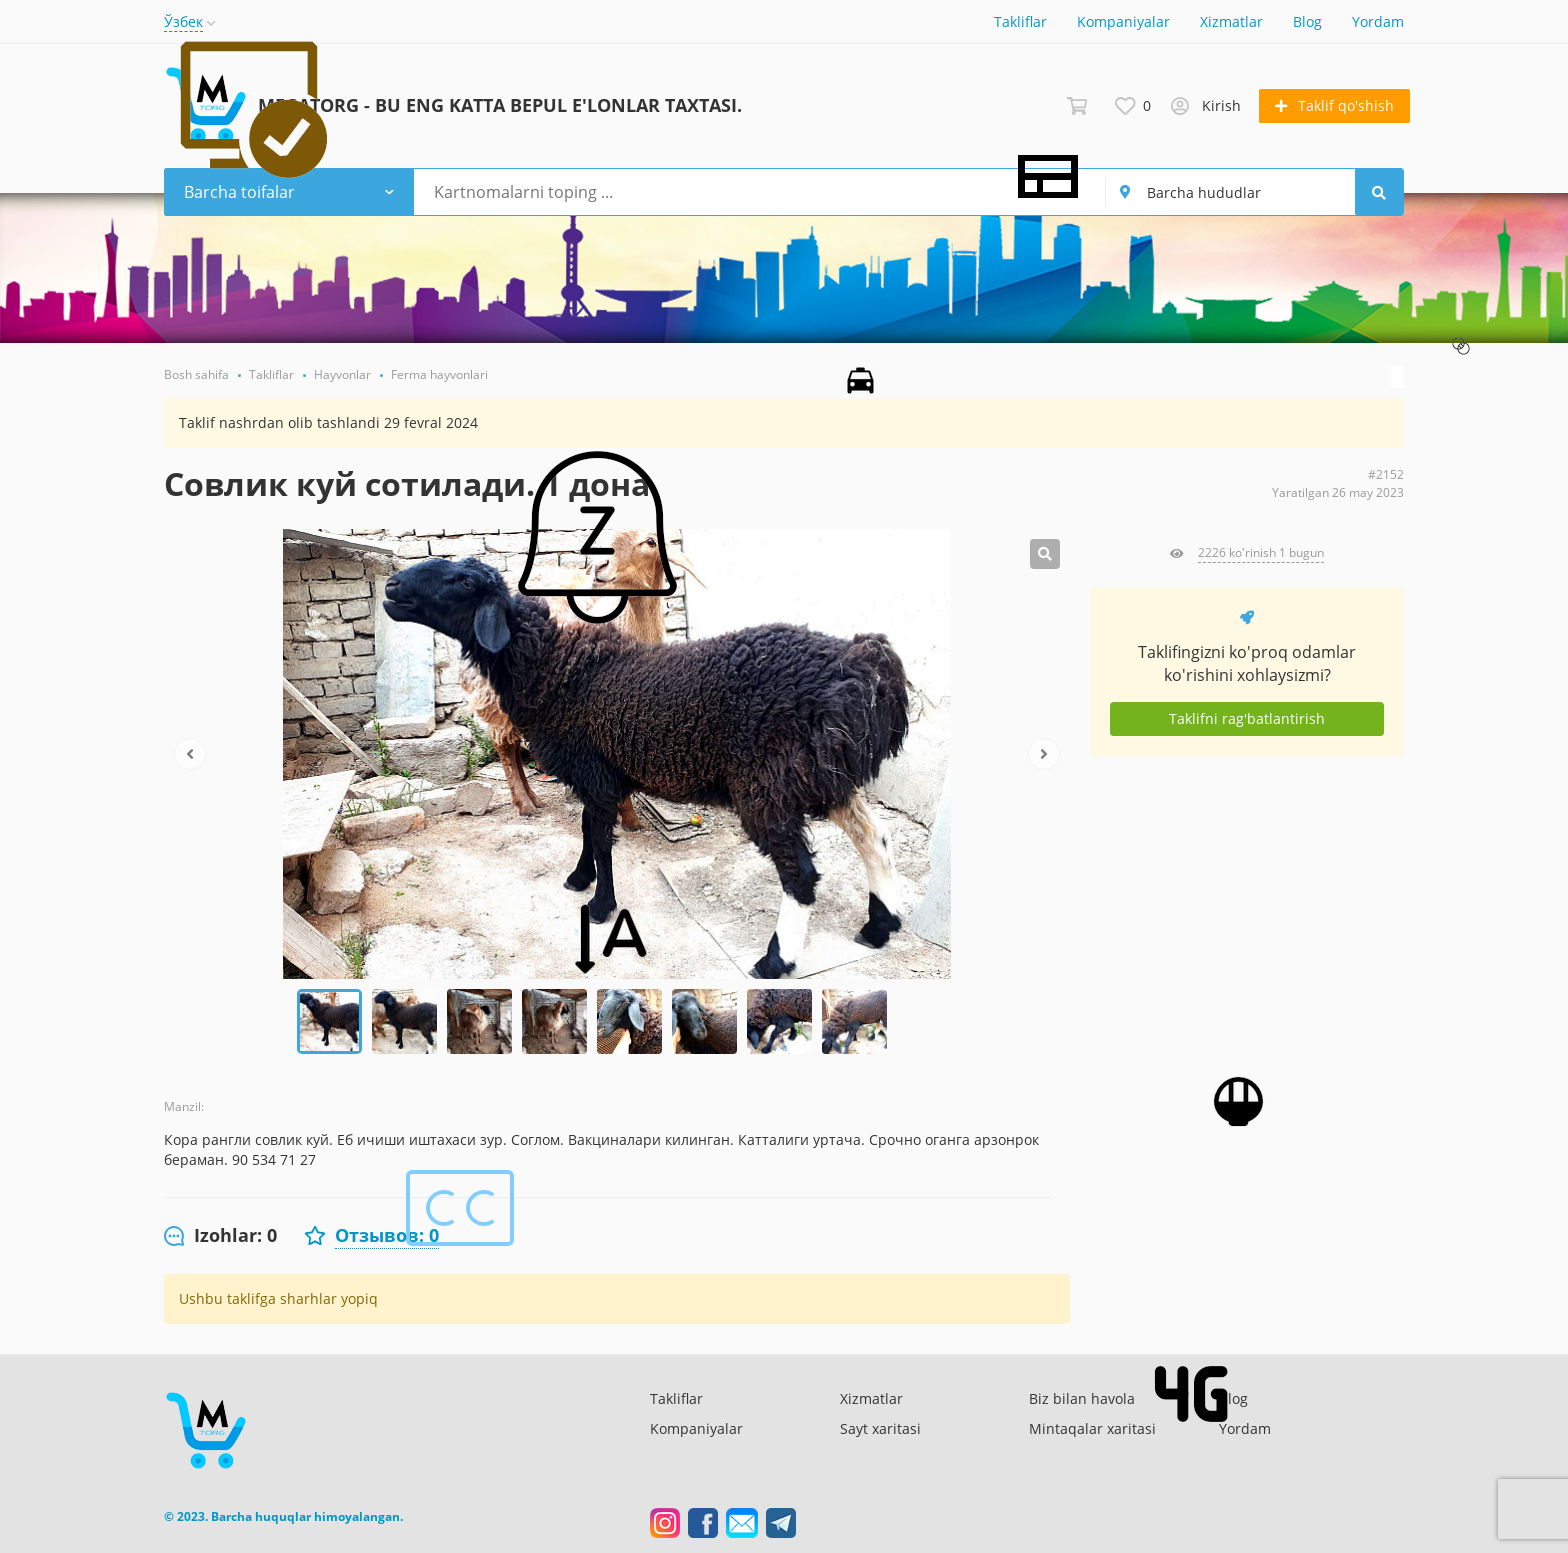 This screenshot has width=1568, height=1553. Describe the element at coordinates (611, 939) in the screenshot. I see `rotate text to vertical orientation` at that location.